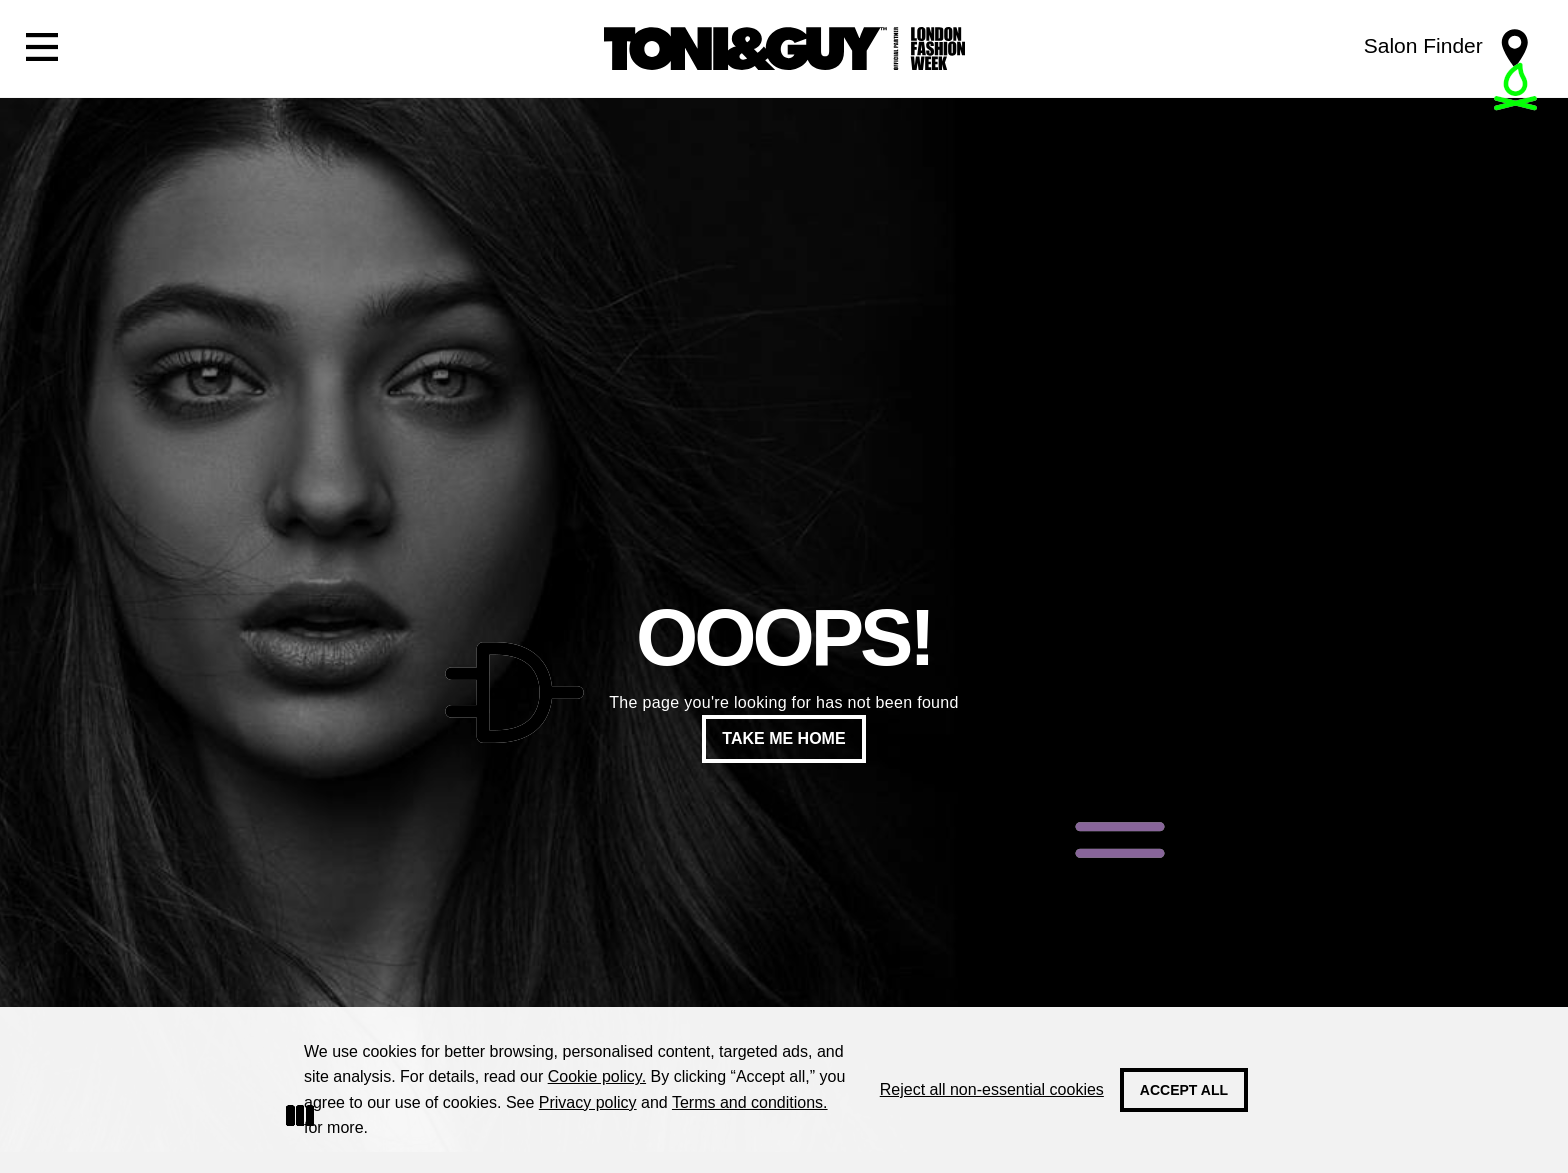  Describe the element at coordinates (299, 1116) in the screenshot. I see `switch to column view layout` at that location.